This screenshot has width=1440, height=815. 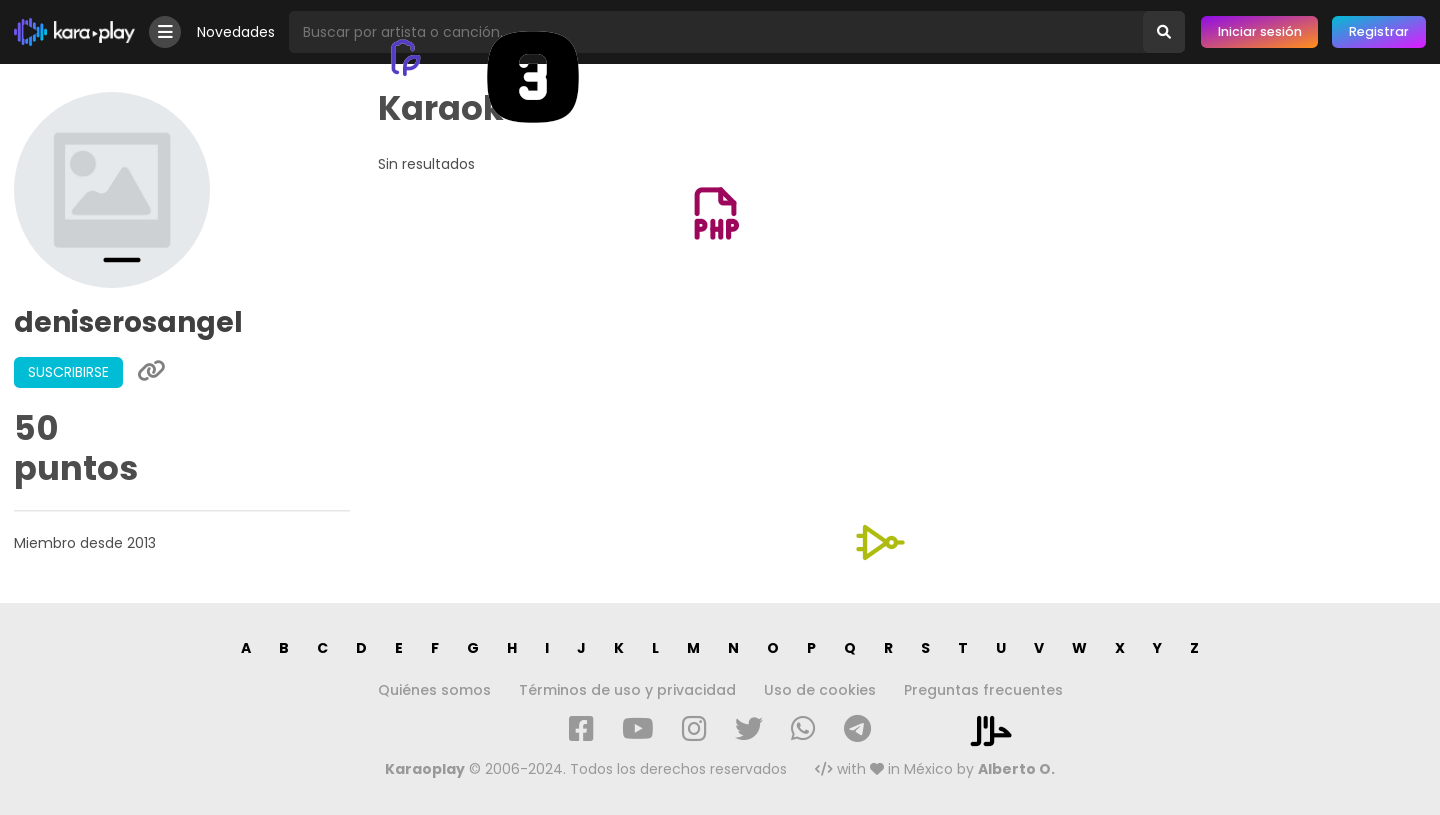 What do you see at coordinates (122, 260) in the screenshot?
I see `decrease quantity or value` at bounding box center [122, 260].